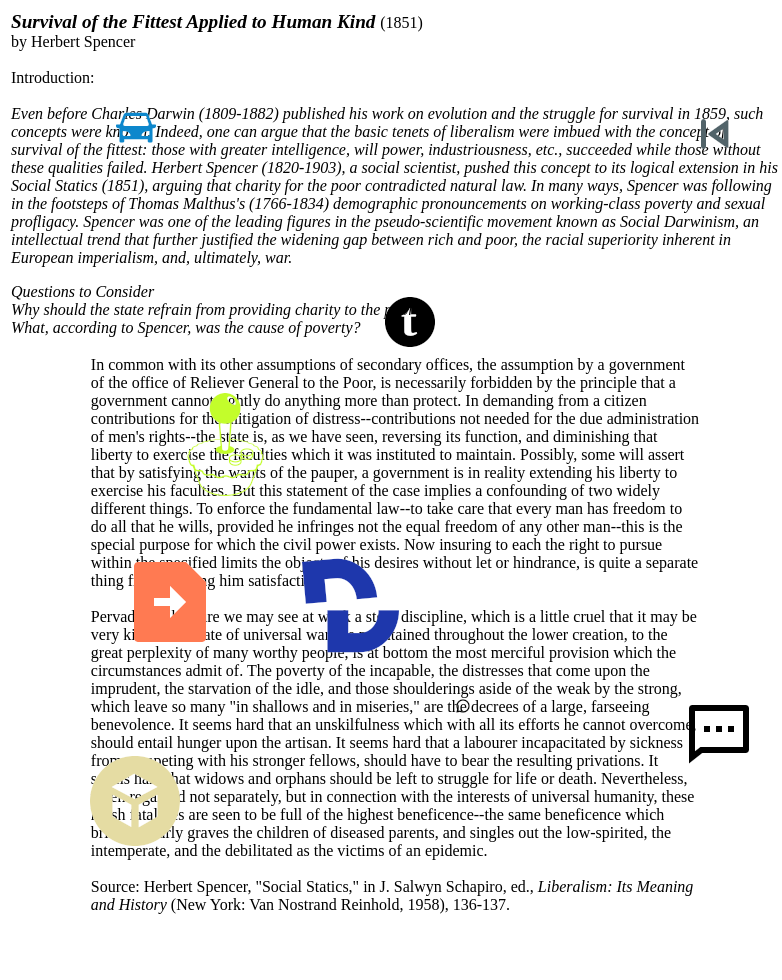 The height and width of the screenshot is (980, 782). What do you see at coordinates (170, 602) in the screenshot?
I see `transfer or export a file` at bounding box center [170, 602].